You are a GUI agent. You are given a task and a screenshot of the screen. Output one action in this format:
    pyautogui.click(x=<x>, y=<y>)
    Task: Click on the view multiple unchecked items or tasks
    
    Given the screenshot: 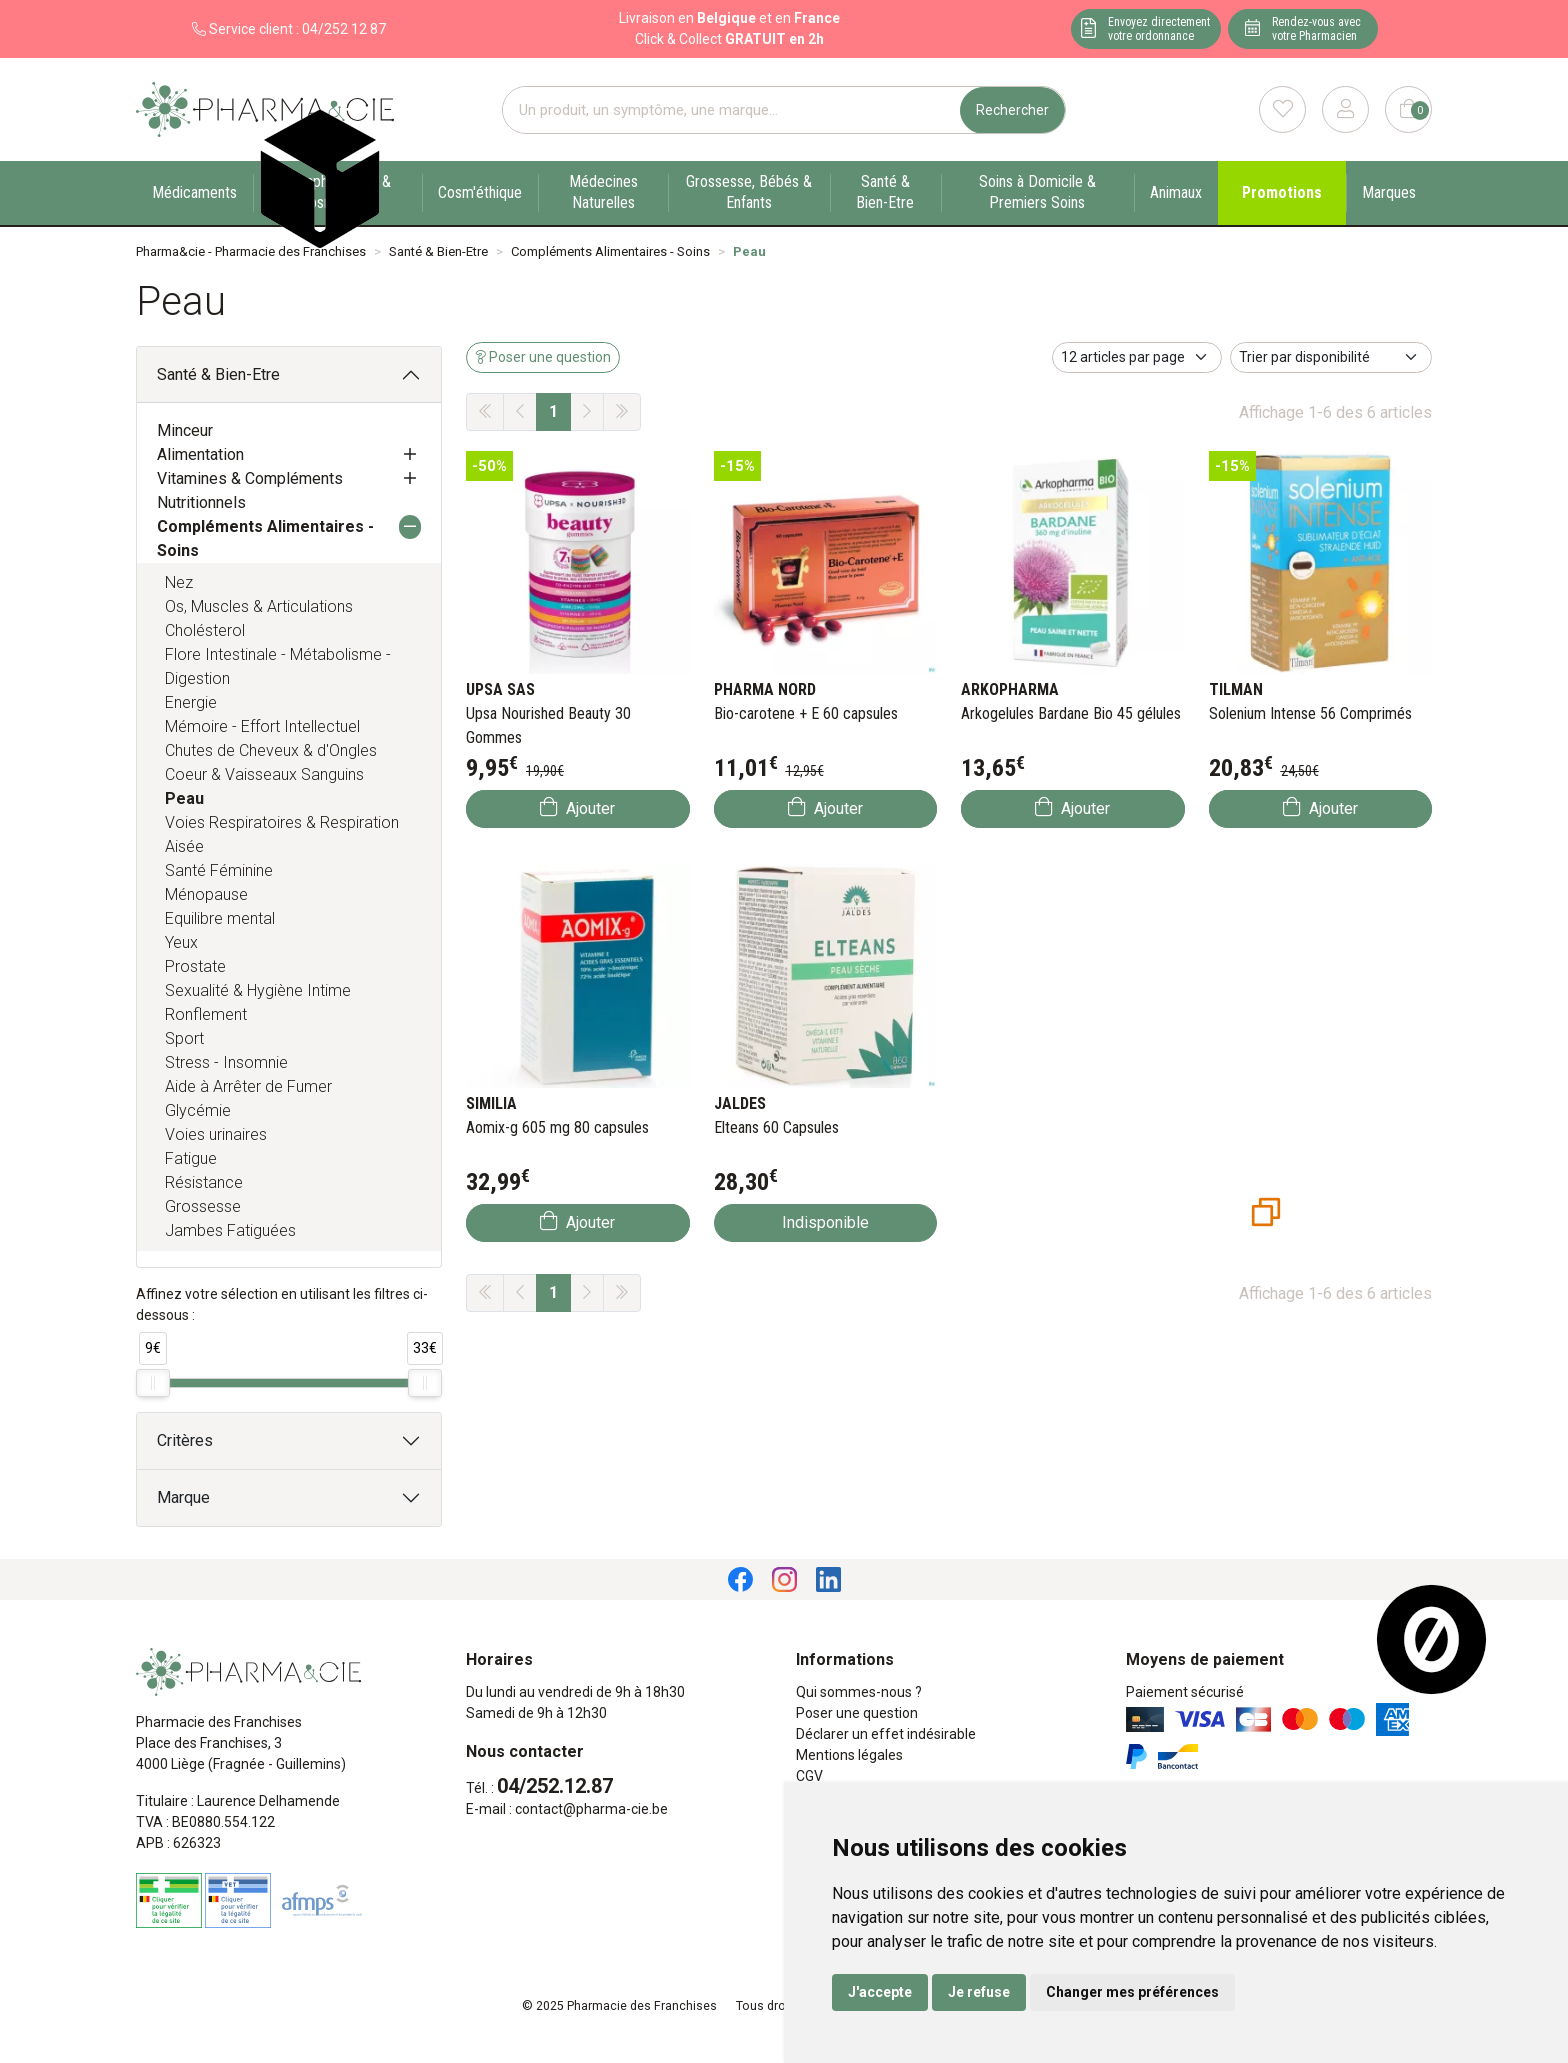 What is the action you would take?
    pyautogui.click(x=1266, y=1212)
    